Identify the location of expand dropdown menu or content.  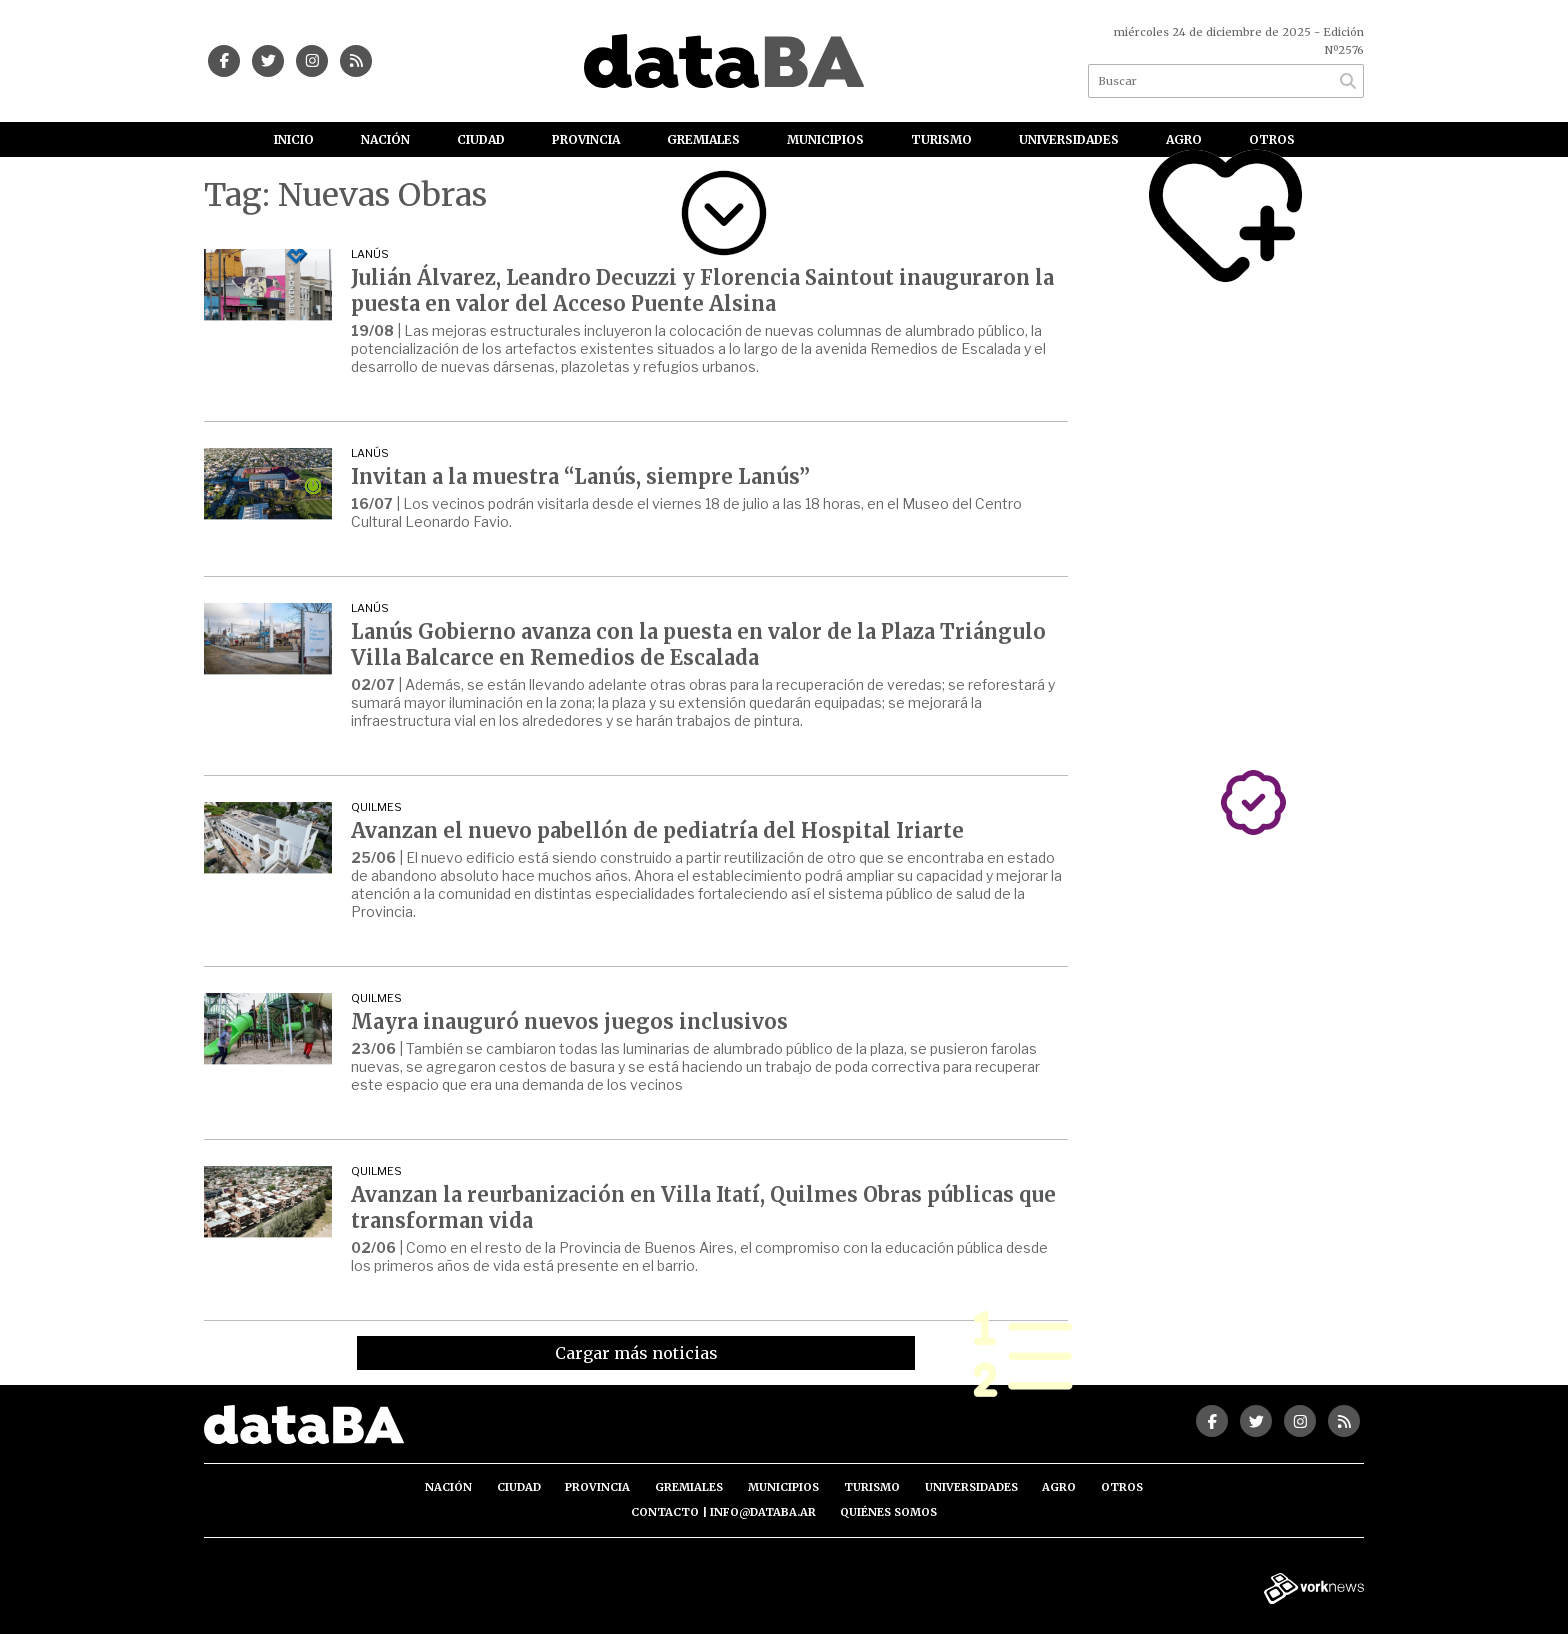
(724, 213).